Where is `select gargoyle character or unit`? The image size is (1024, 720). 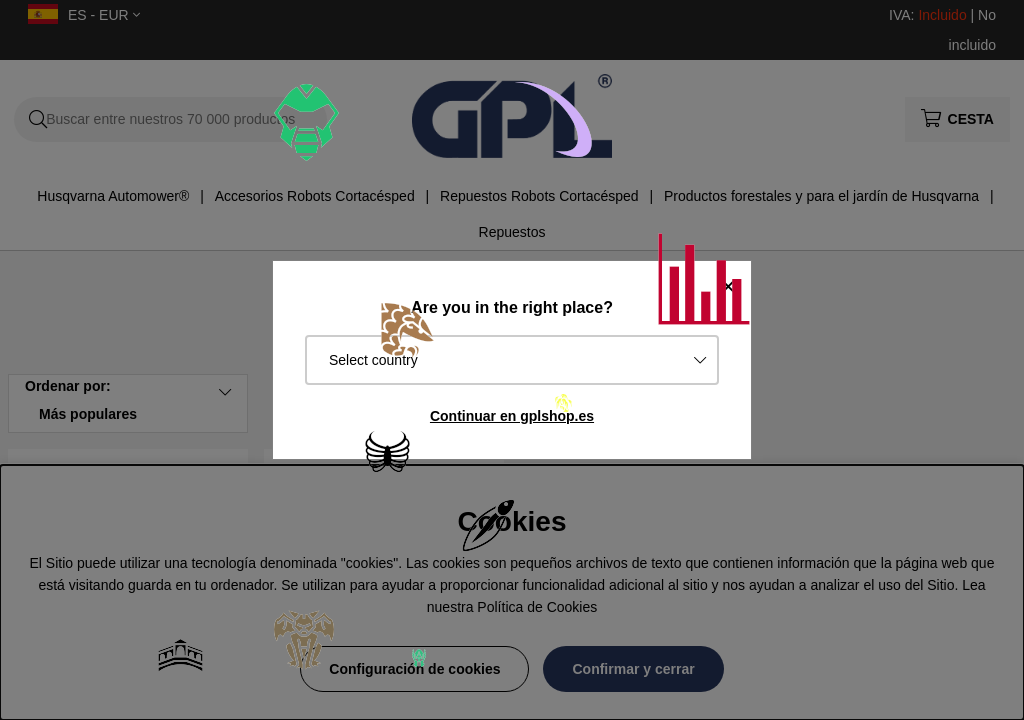 select gargoyle character or unit is located at coordinates (304, 640).